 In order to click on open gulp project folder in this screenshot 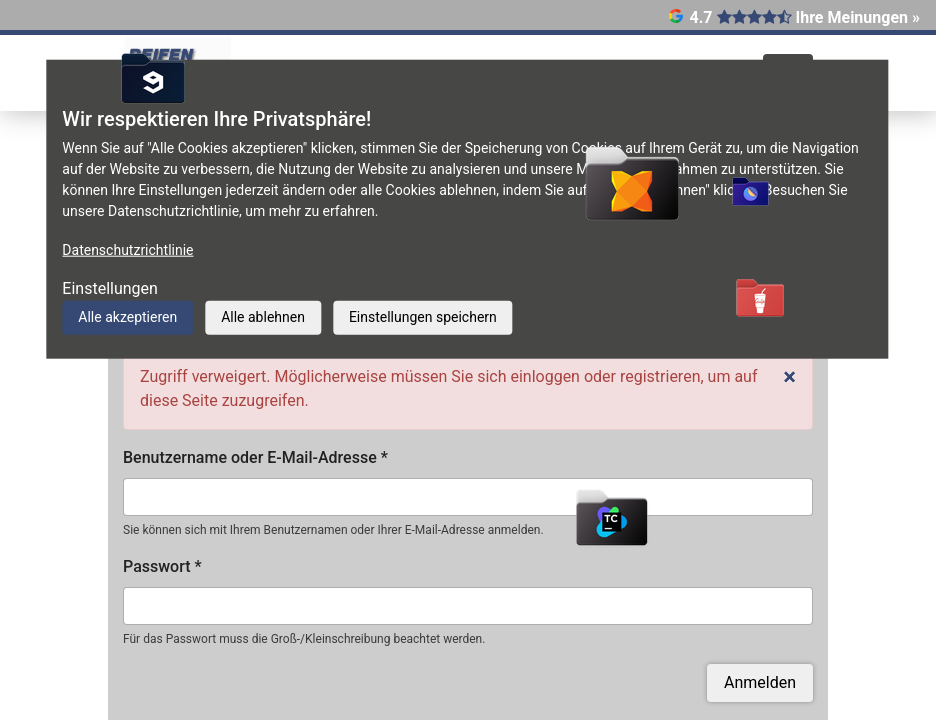, I will do `click(760, 299)`.